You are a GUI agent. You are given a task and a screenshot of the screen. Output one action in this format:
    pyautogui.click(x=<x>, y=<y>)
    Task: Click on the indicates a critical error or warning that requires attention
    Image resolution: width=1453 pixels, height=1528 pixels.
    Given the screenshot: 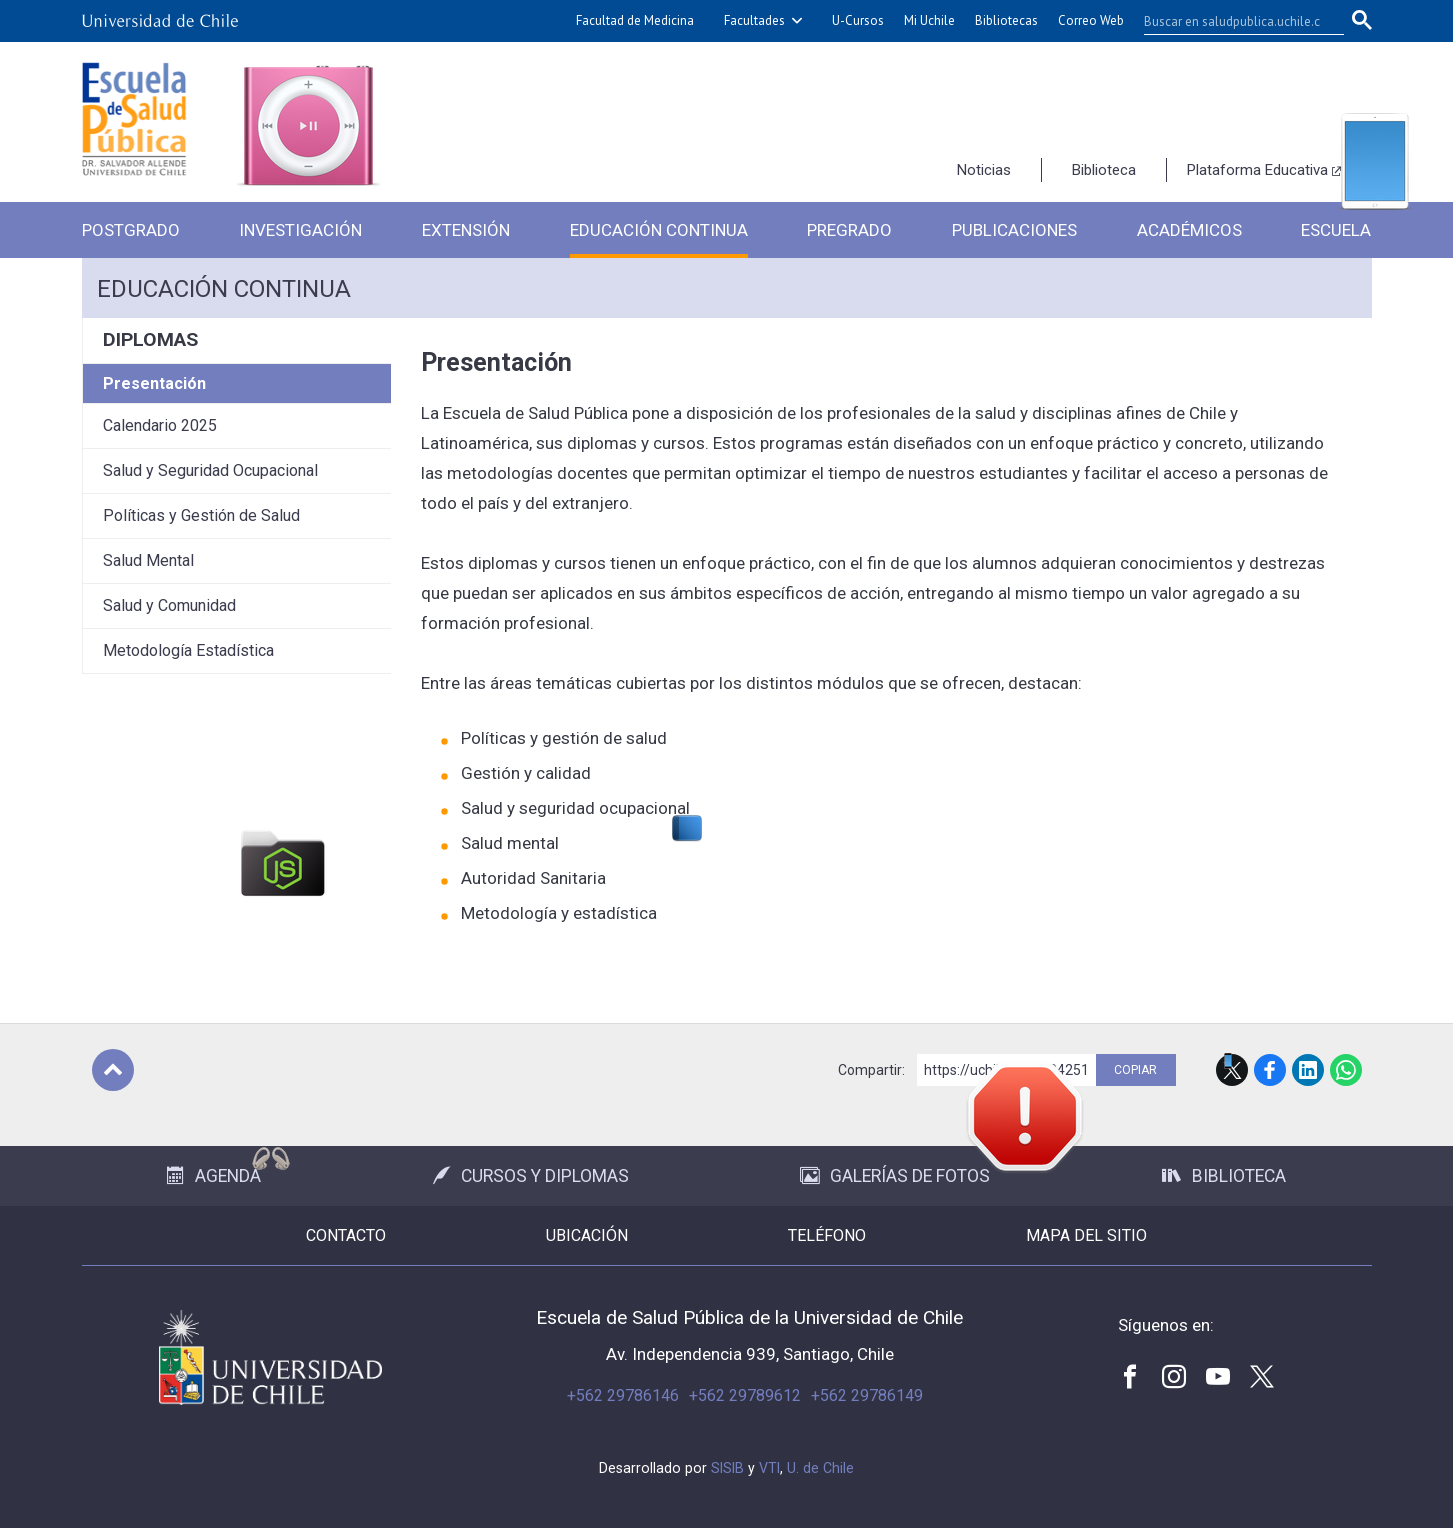 What is the action you would take?
    pyautogui.click(x=1025, y=1116)
    